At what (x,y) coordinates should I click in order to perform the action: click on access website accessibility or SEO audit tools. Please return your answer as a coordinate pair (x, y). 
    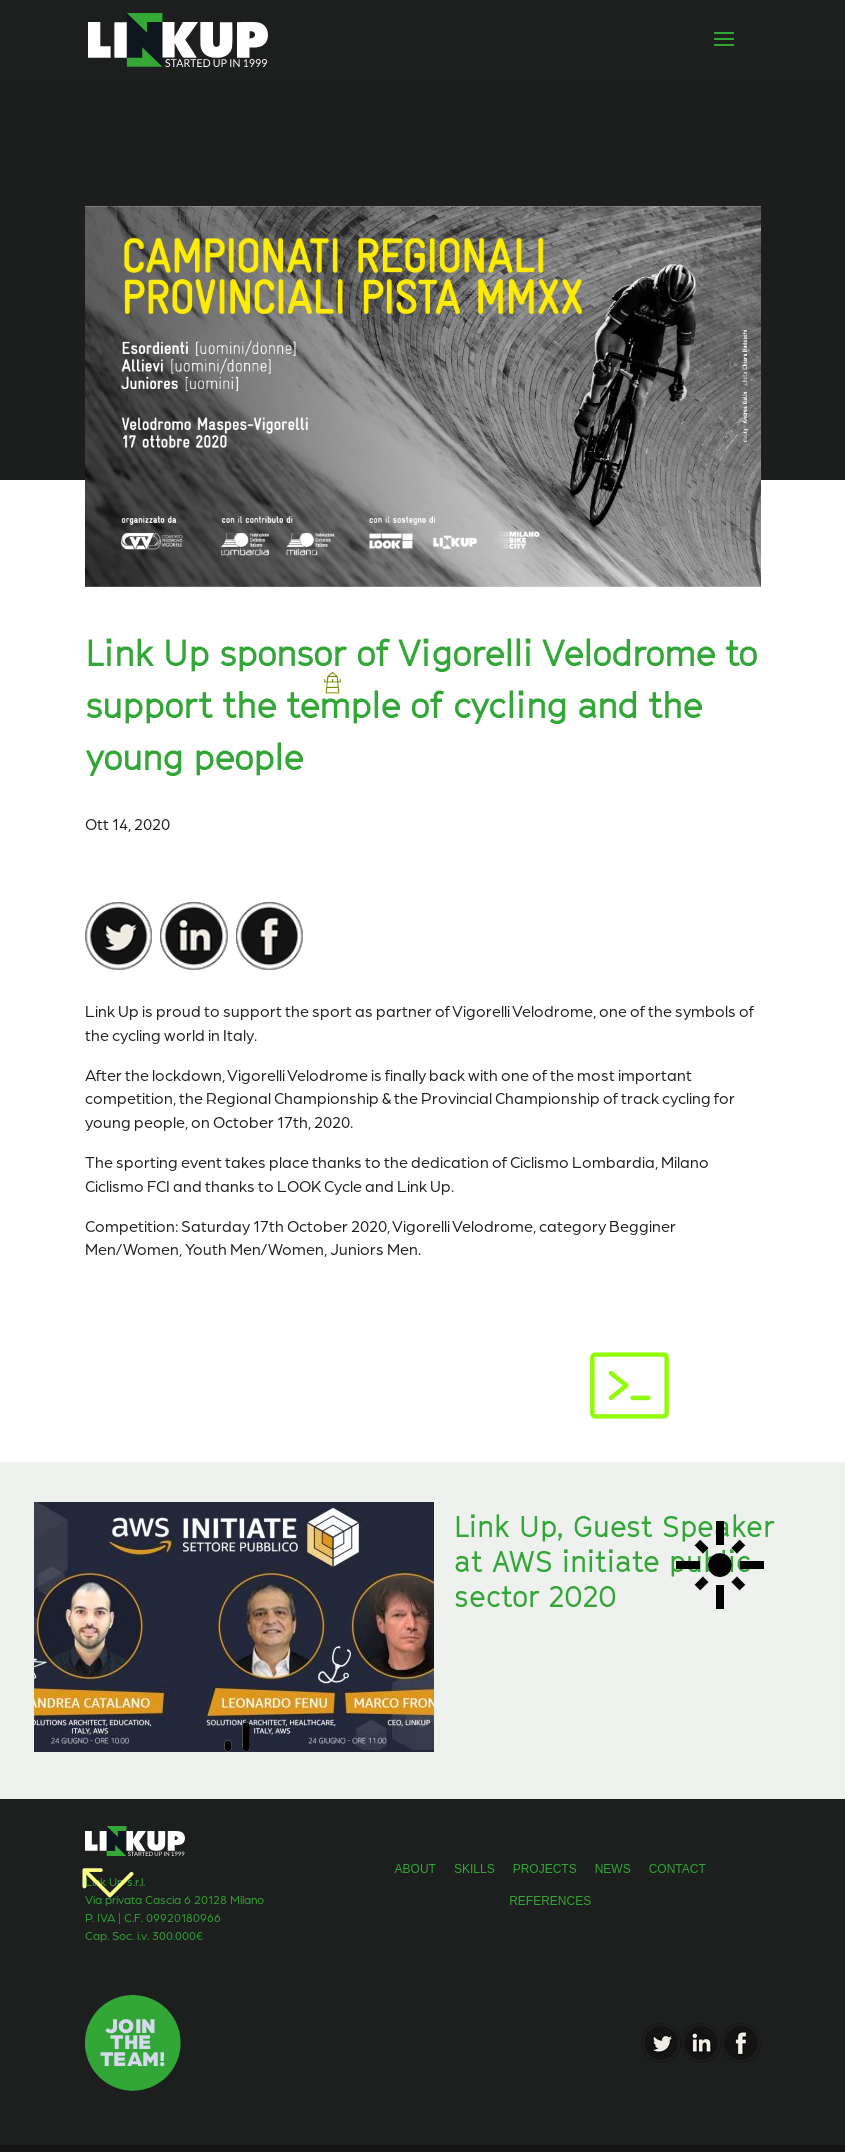
    Looking at the image, I should click on (332, 683).